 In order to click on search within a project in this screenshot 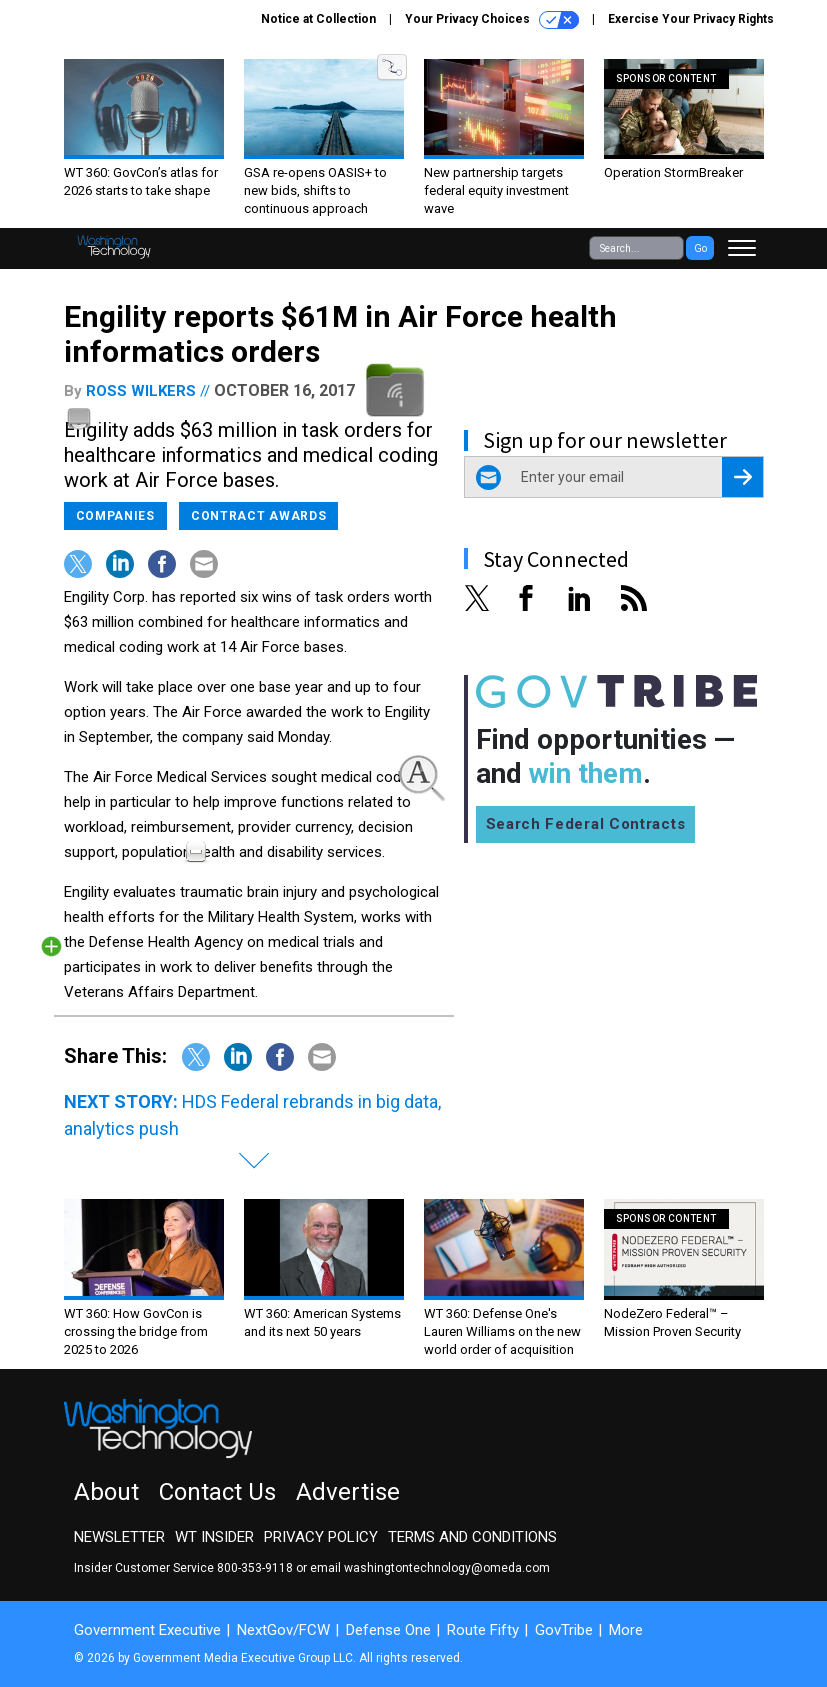, I will do `click(421, 777)`.